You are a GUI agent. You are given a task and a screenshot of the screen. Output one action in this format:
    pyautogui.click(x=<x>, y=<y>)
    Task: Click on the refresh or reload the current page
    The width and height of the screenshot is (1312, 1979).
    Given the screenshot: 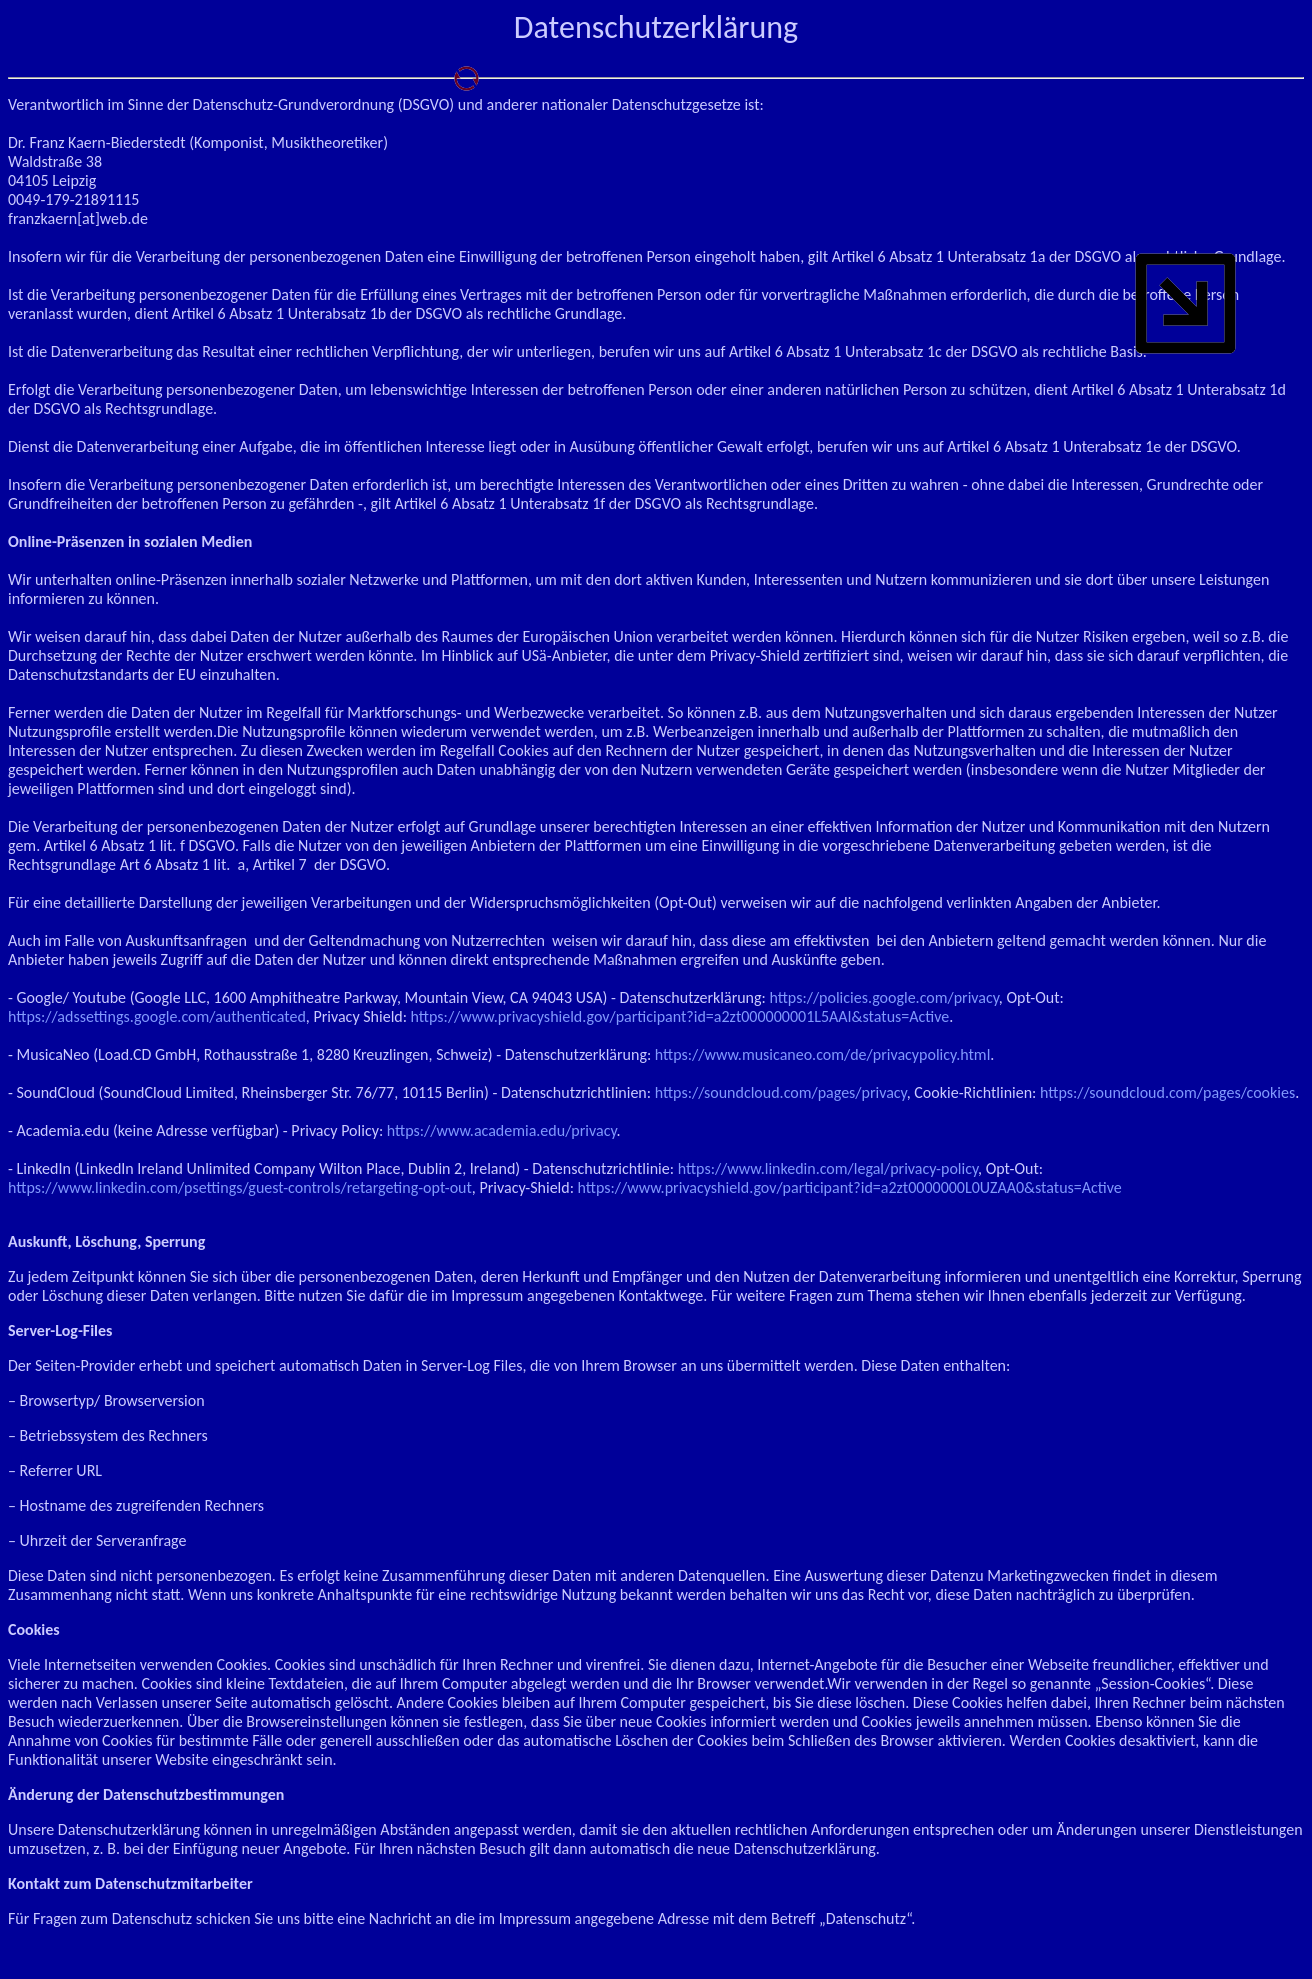 What is the action you would take?
    pyautogui.click(x=466, y=78)
    